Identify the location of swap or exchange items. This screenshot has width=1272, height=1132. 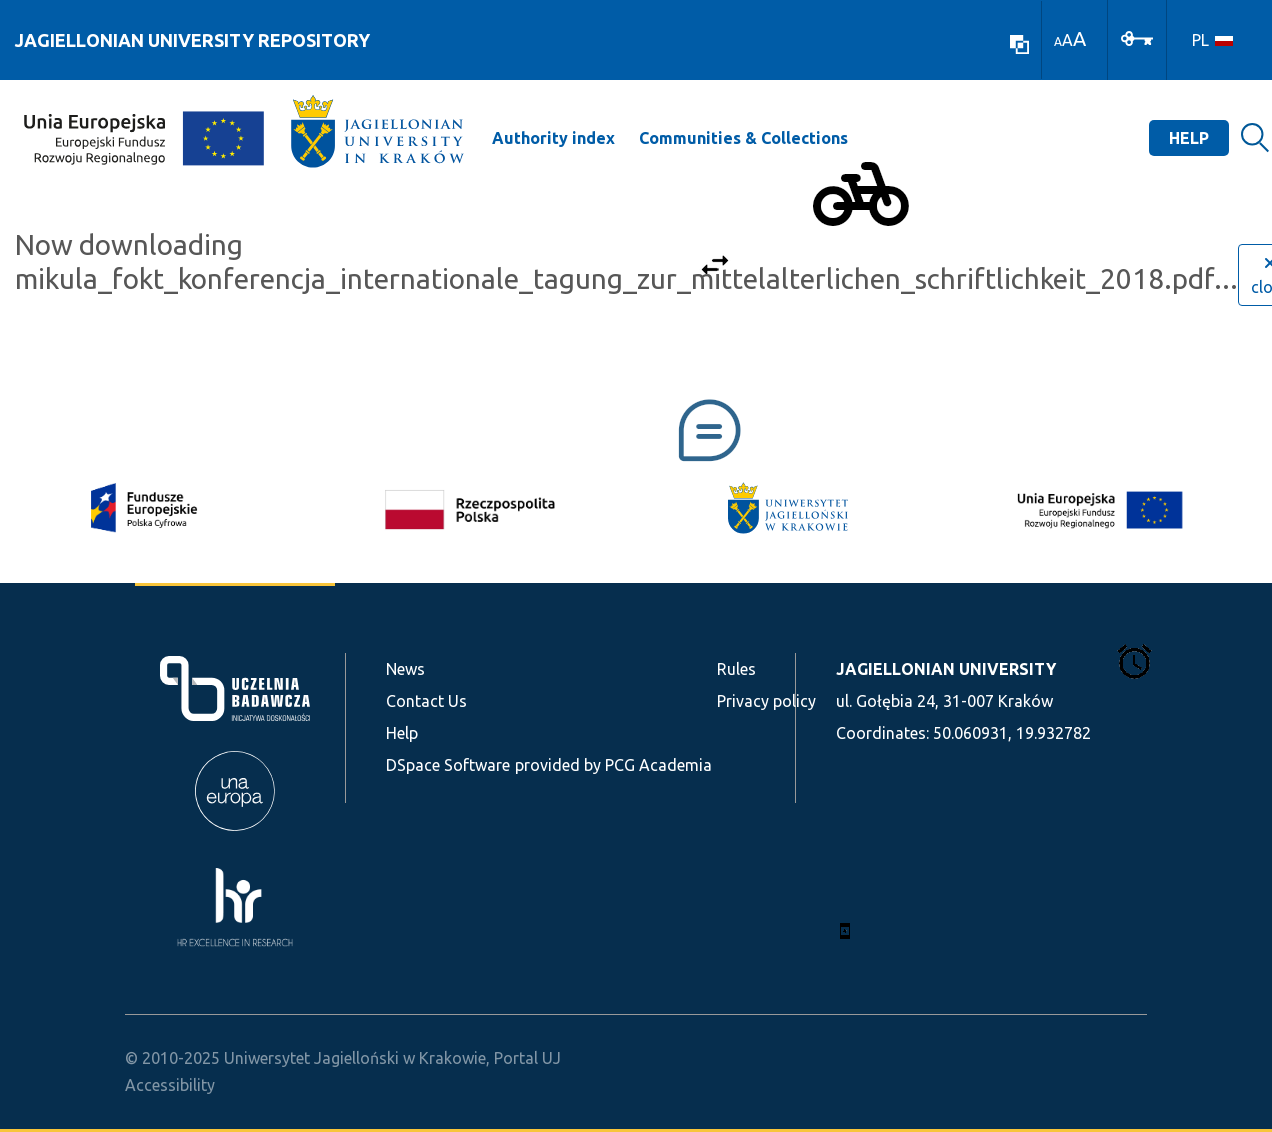
(715, 265).